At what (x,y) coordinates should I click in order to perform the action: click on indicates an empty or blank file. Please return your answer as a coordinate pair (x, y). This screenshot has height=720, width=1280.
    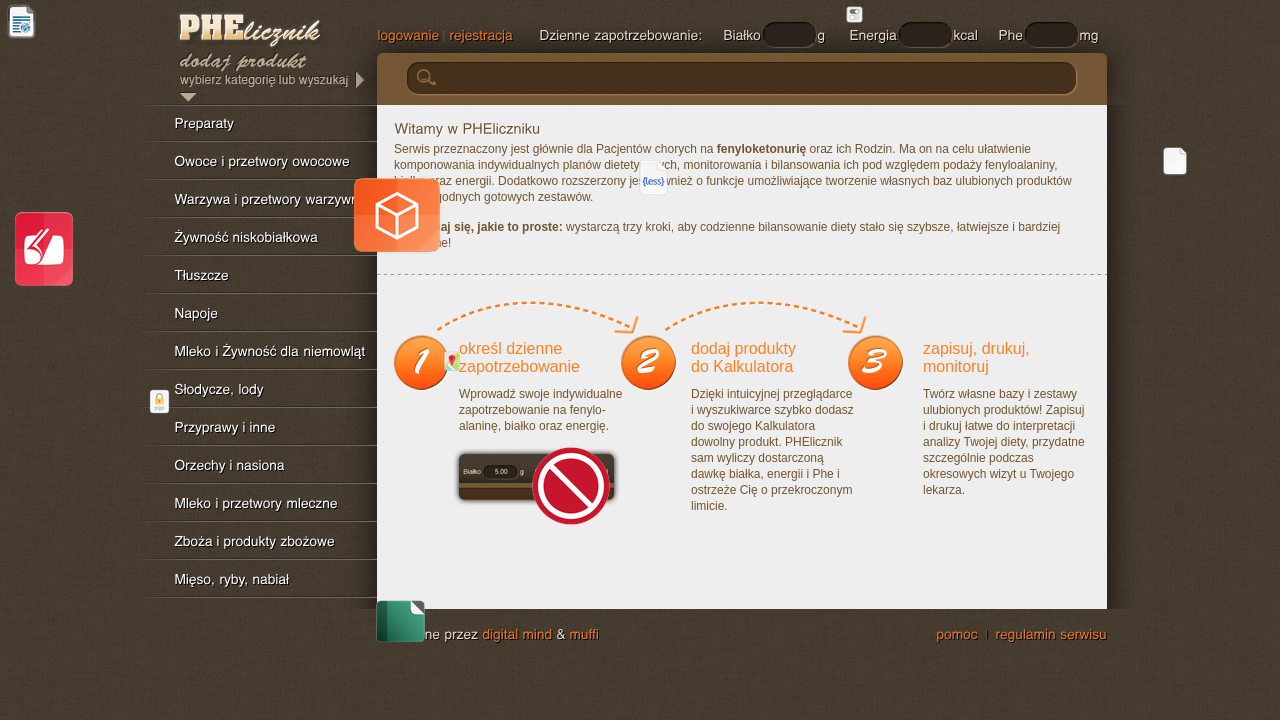
    Looking at the image, I should click on (1175, 161).